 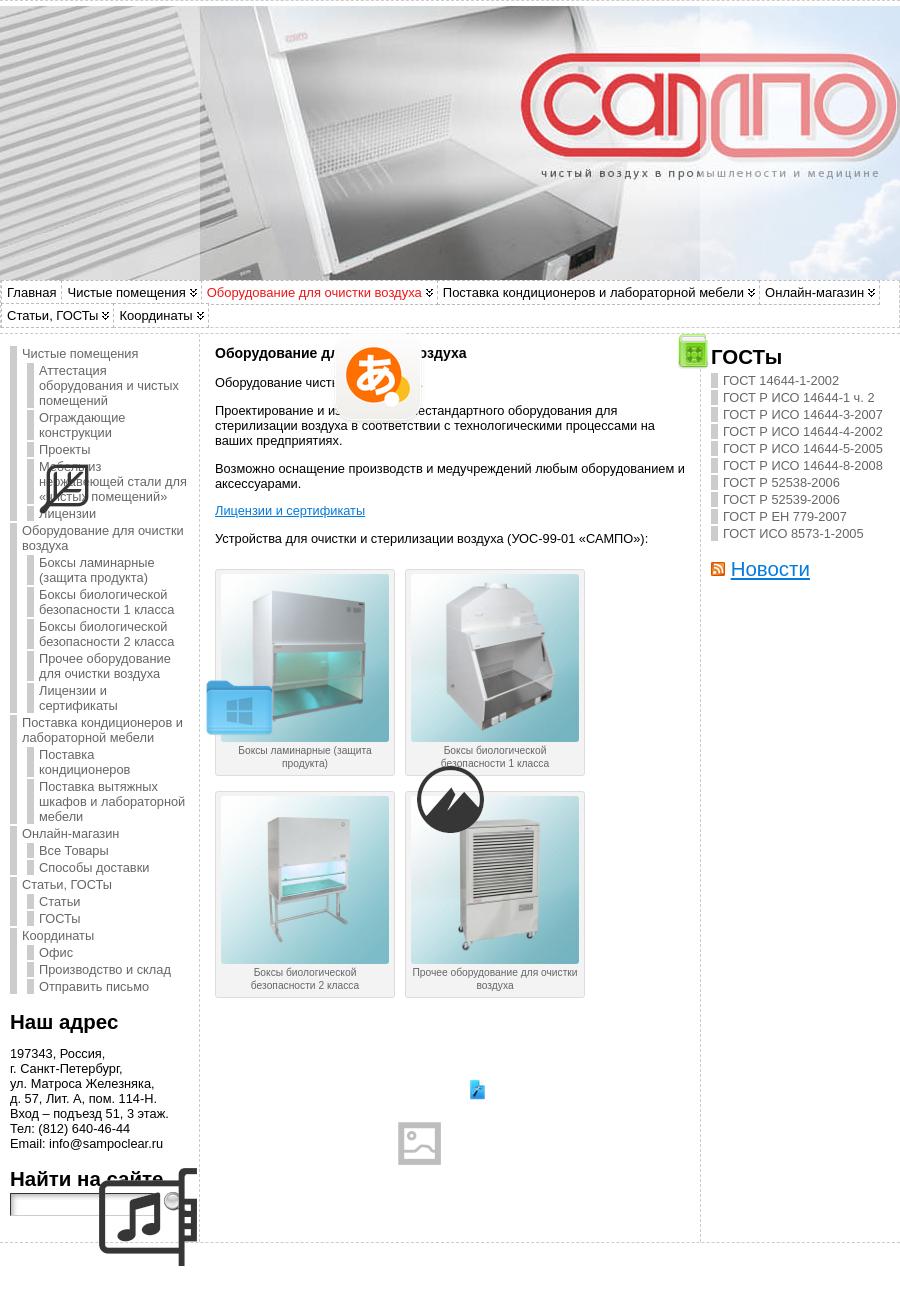 What do you see at coordinates (477, 1089) in the screenshot?
I see `makefile document for build automation` at bounding box center [477, 1089].